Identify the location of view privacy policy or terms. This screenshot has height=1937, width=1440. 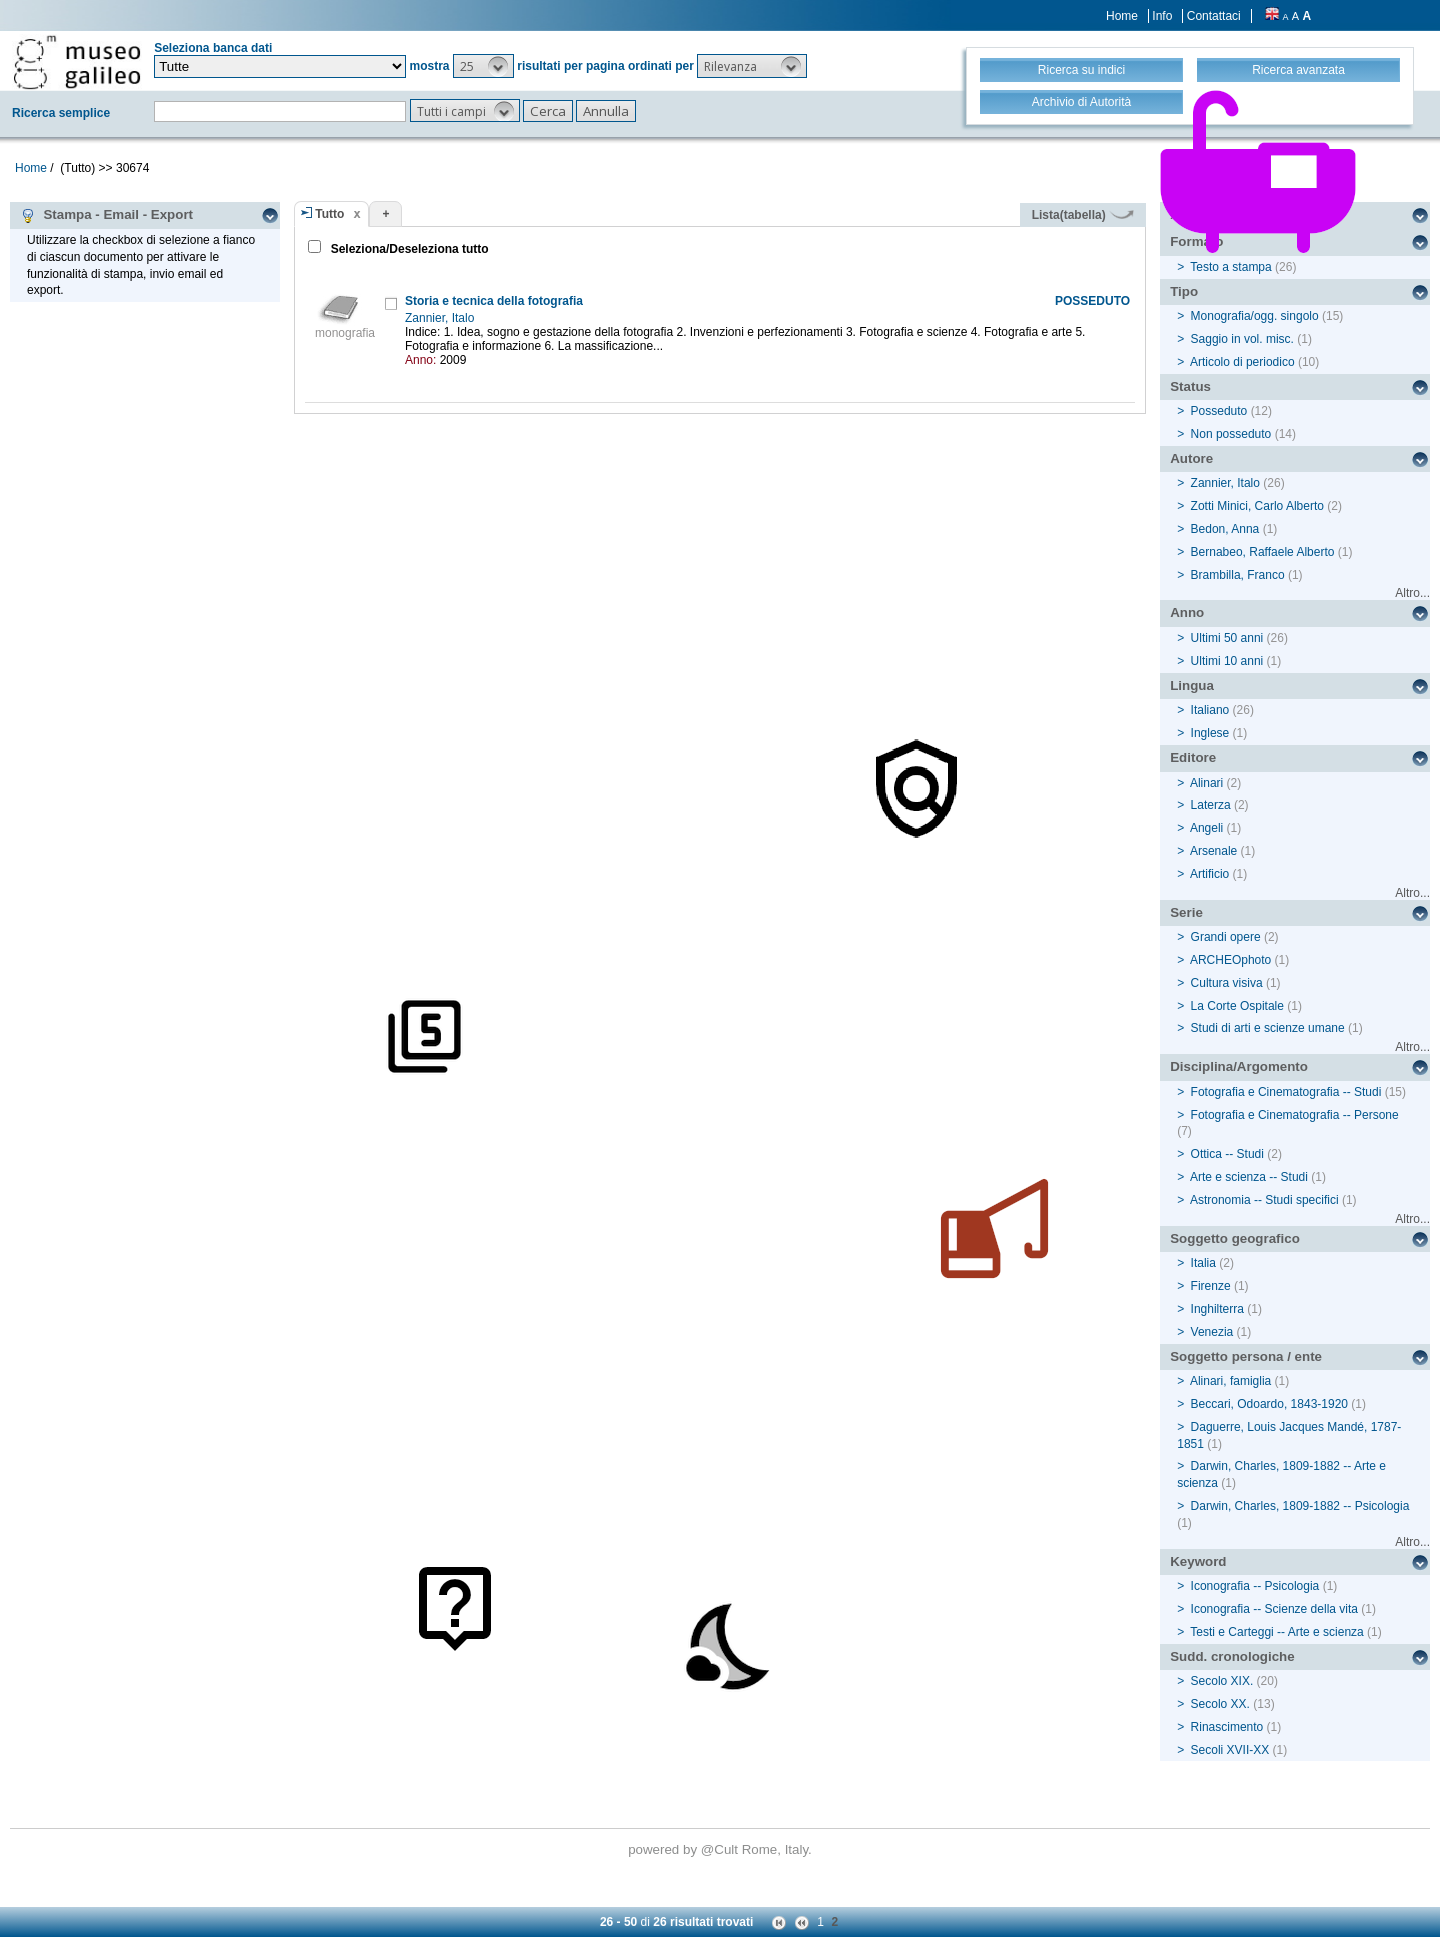
(916, 788).